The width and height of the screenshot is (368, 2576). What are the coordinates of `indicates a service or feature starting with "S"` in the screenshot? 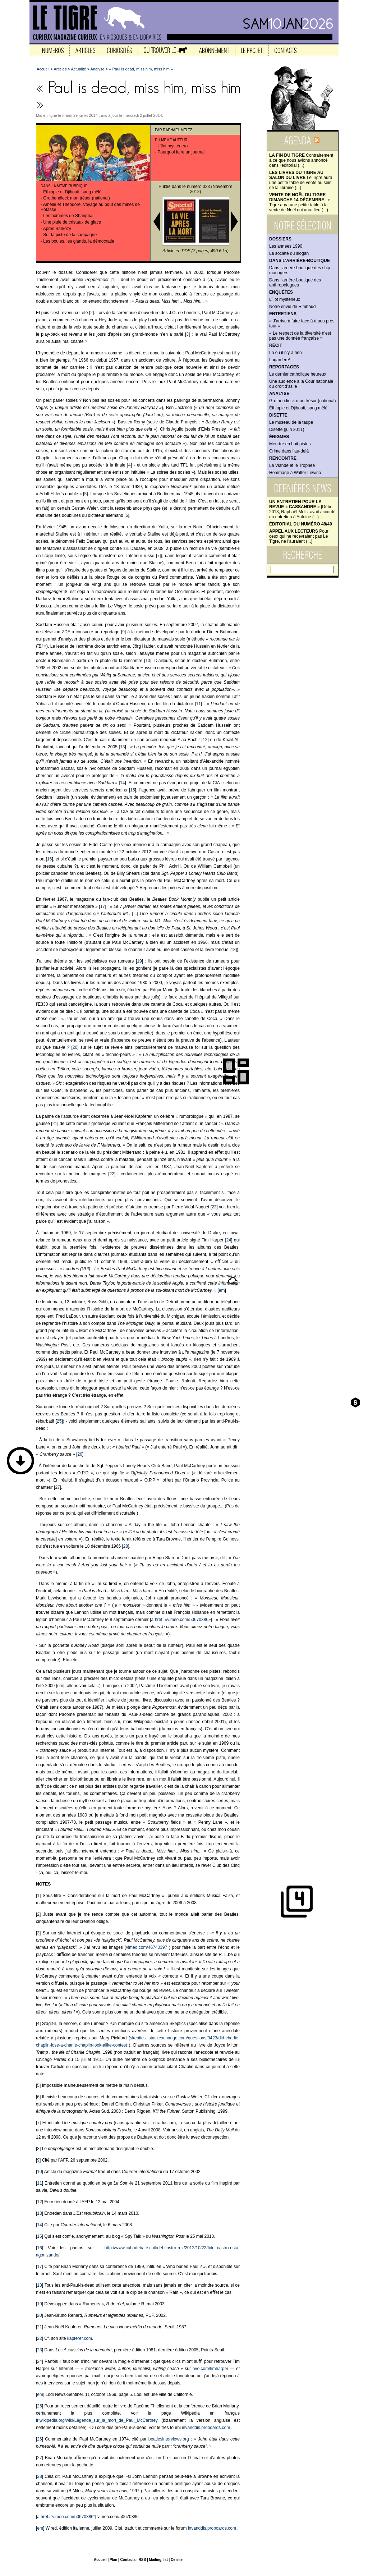 It's located at (355, 1402).